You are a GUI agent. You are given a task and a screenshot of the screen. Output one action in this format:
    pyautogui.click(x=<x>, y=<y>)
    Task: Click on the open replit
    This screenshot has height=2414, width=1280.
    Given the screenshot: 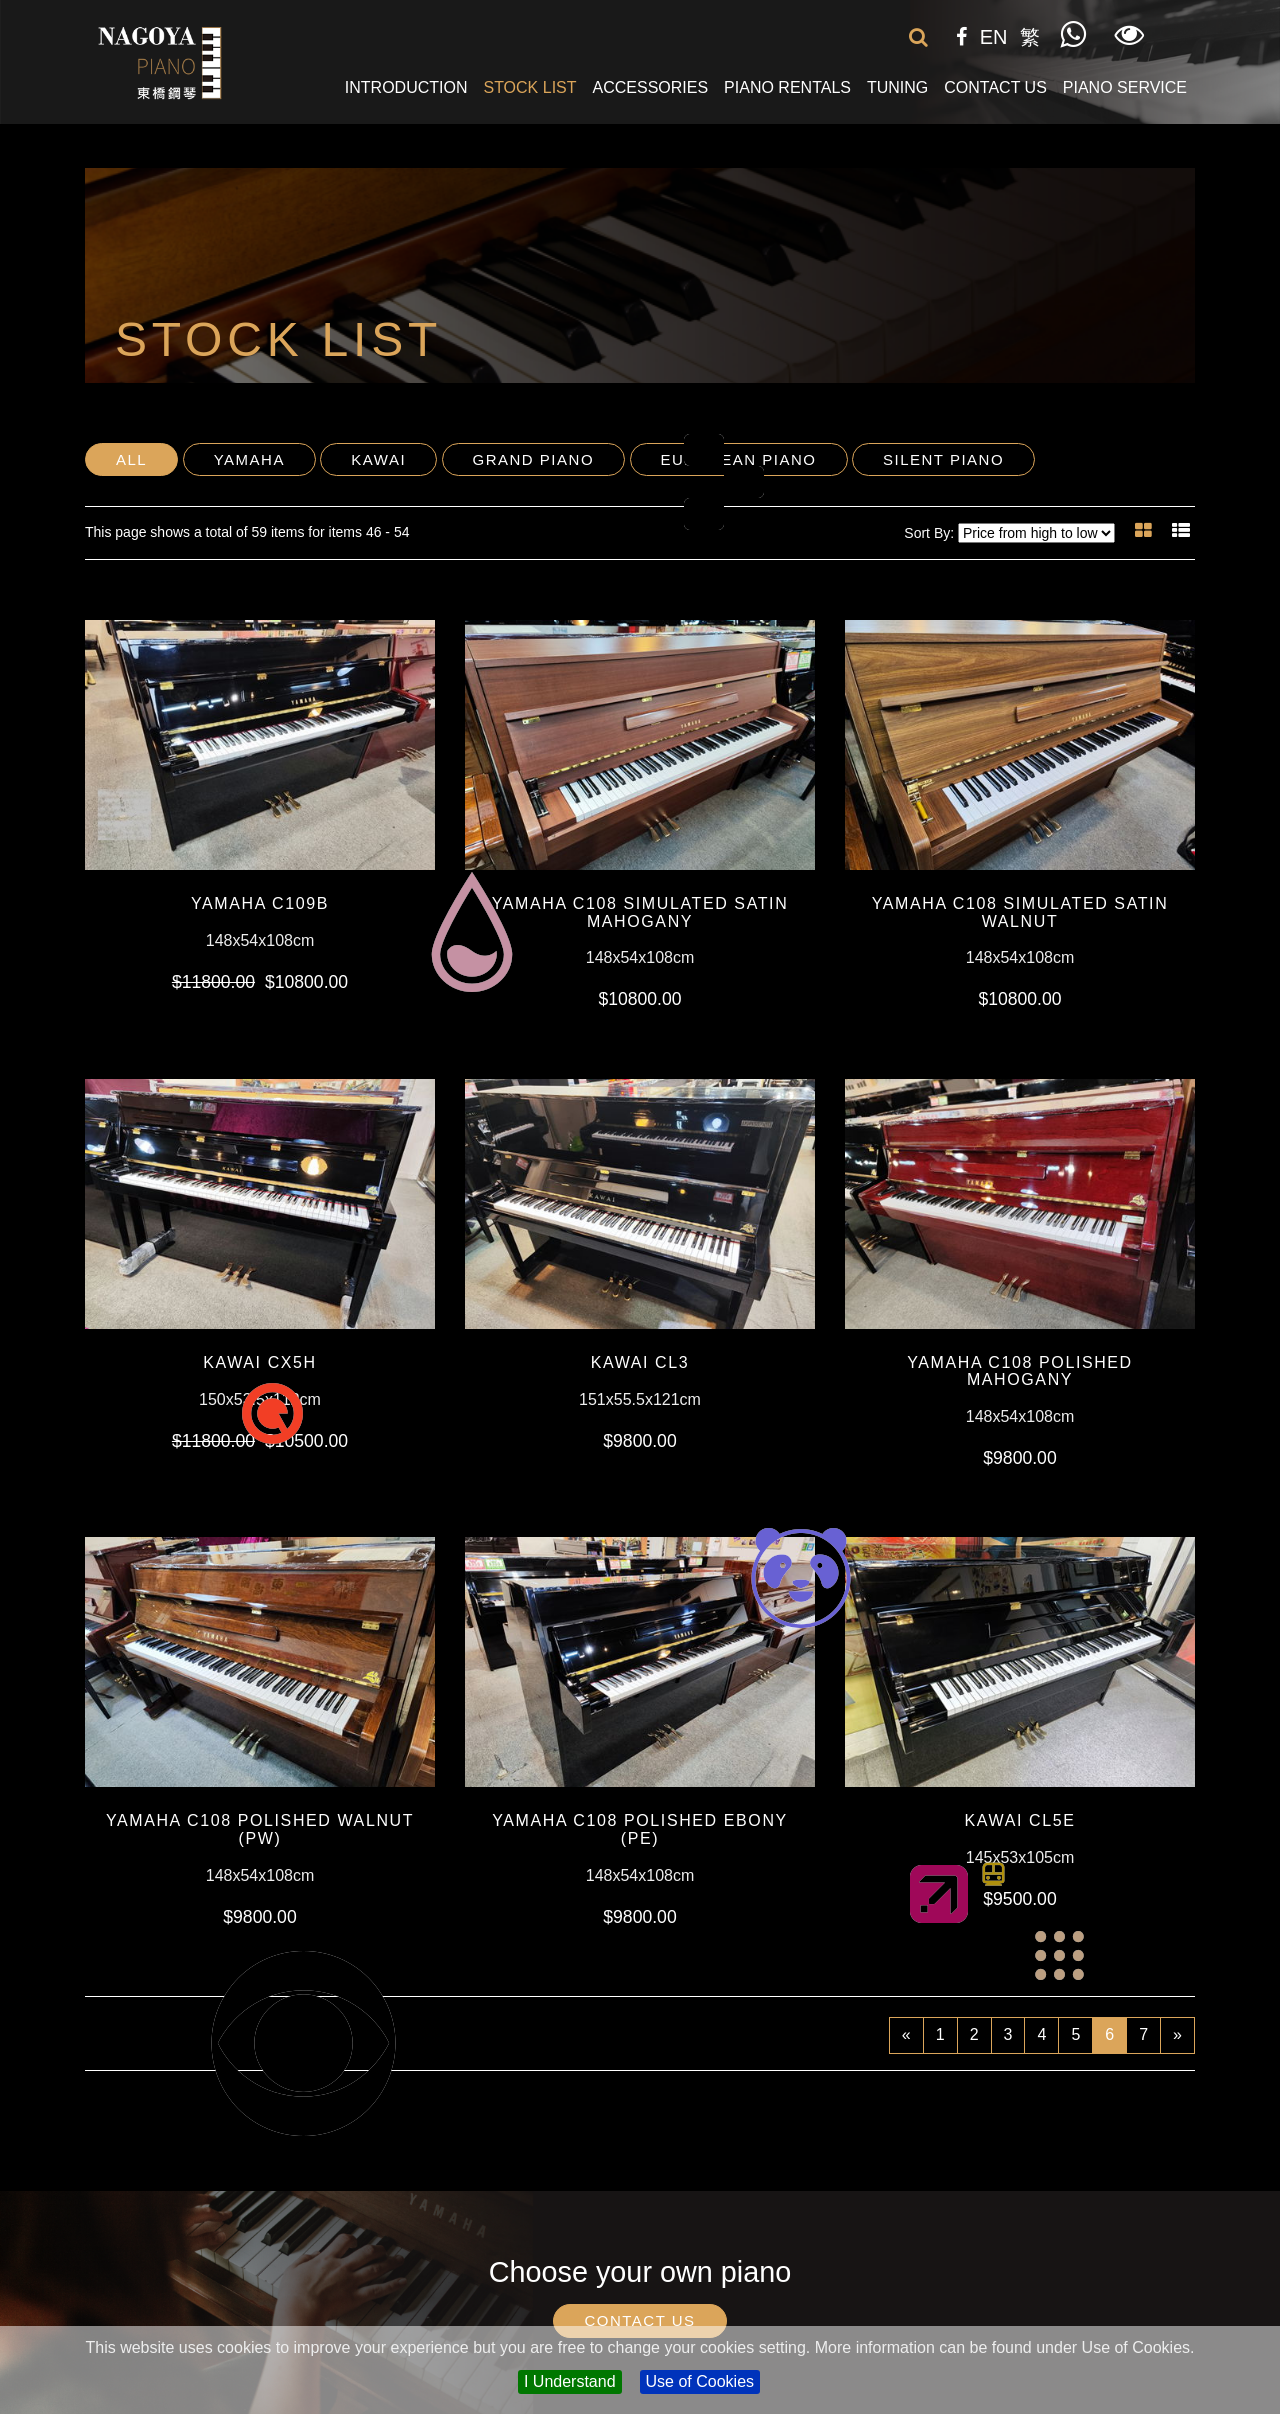 What is the action you would take?
    pyautogui.click(x=724, y=482)
    